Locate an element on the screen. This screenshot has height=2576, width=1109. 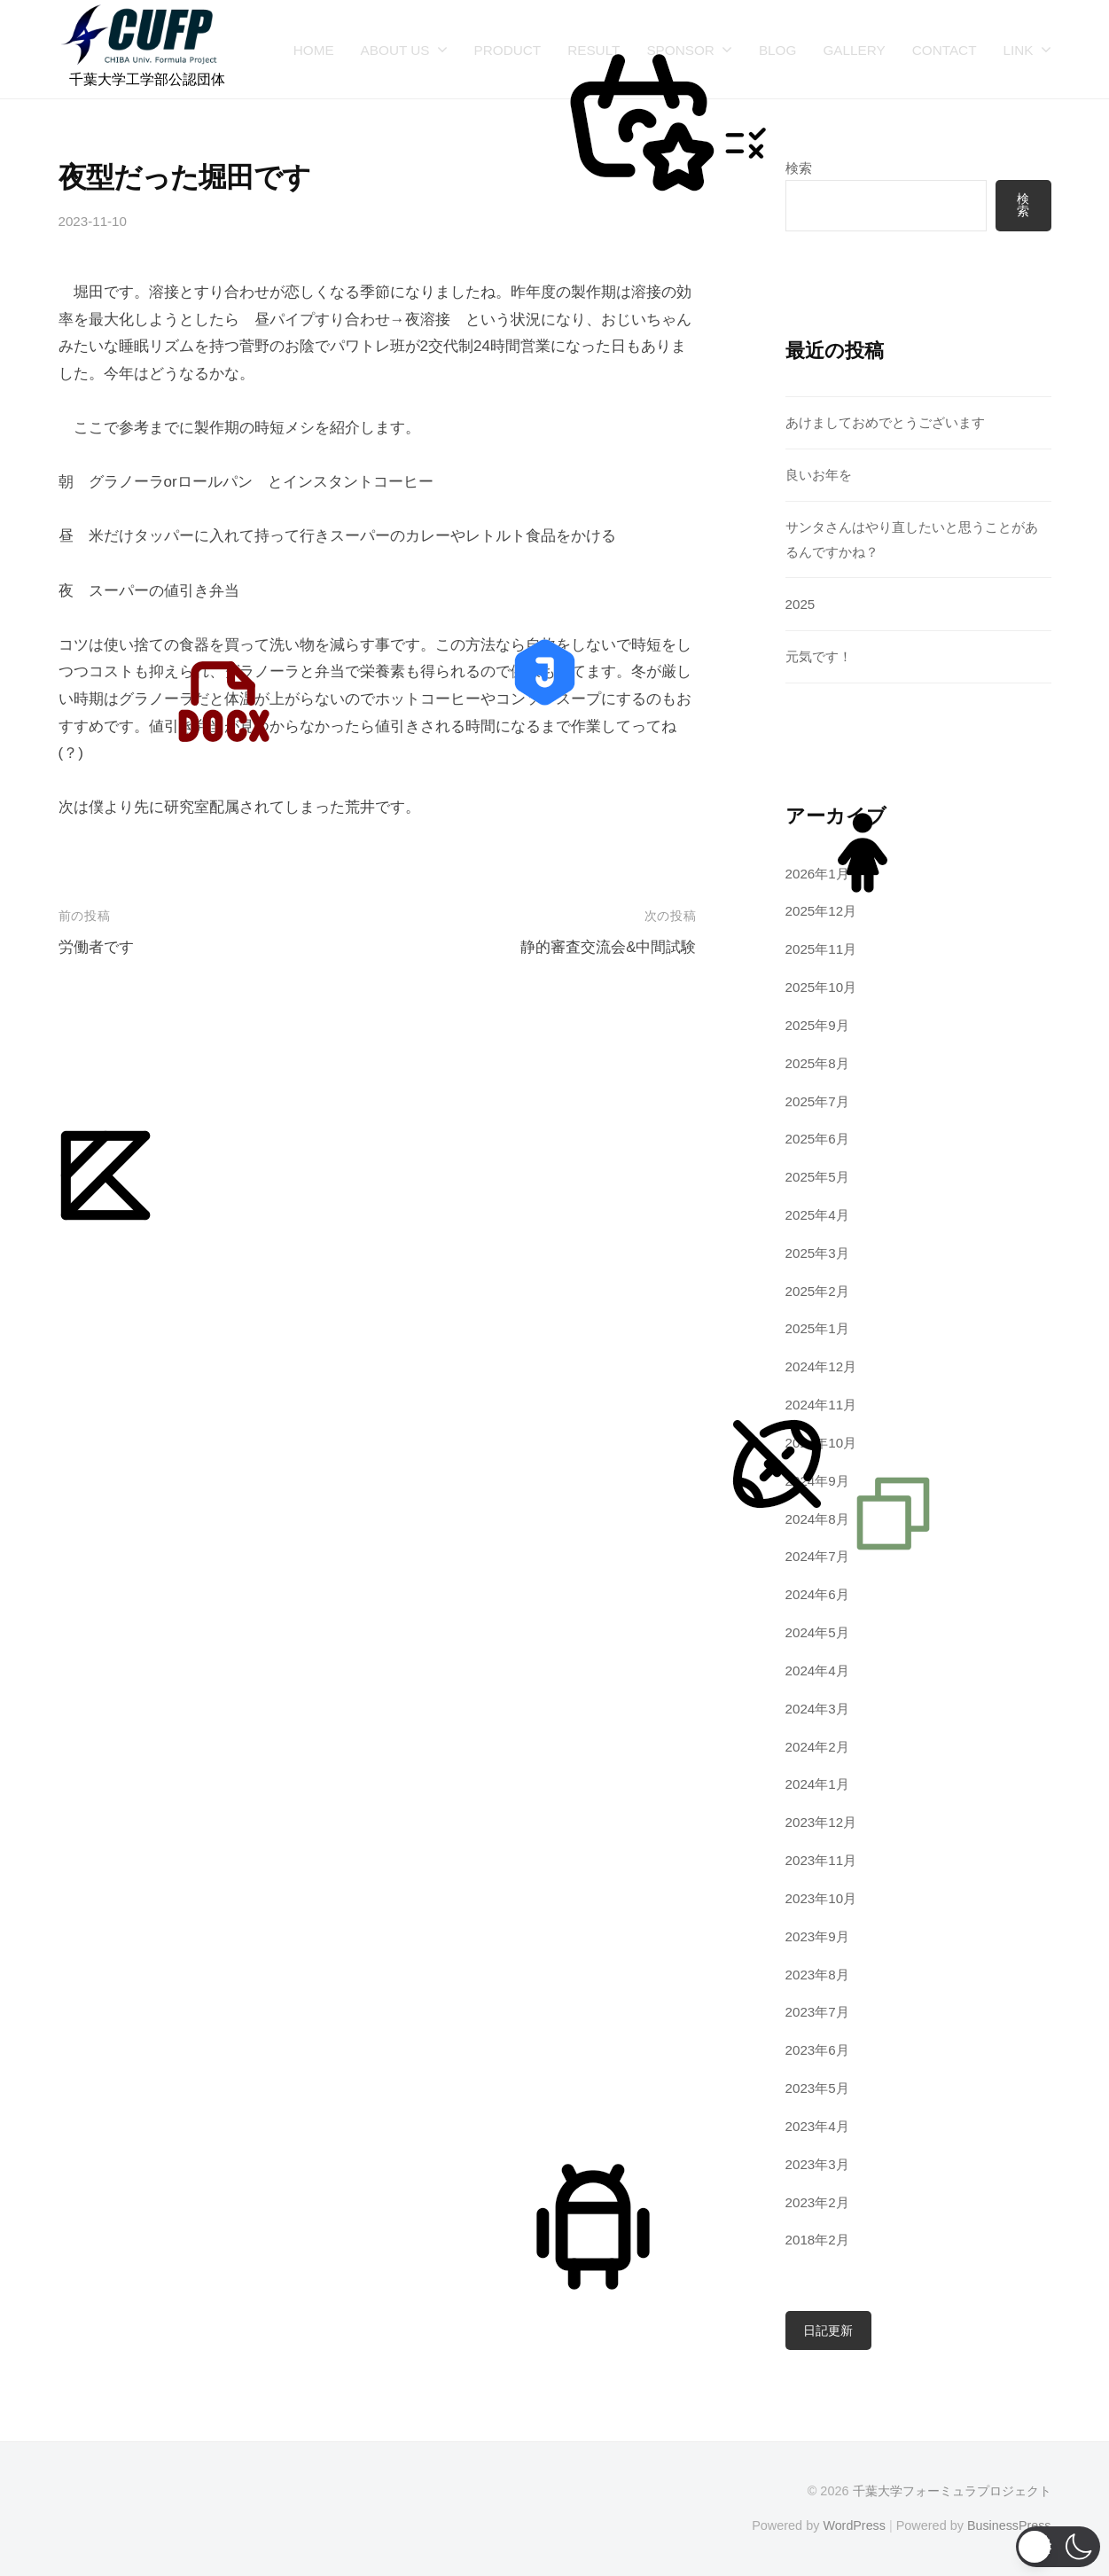
review items with pass/fail status is located at coordinates (746, 143).